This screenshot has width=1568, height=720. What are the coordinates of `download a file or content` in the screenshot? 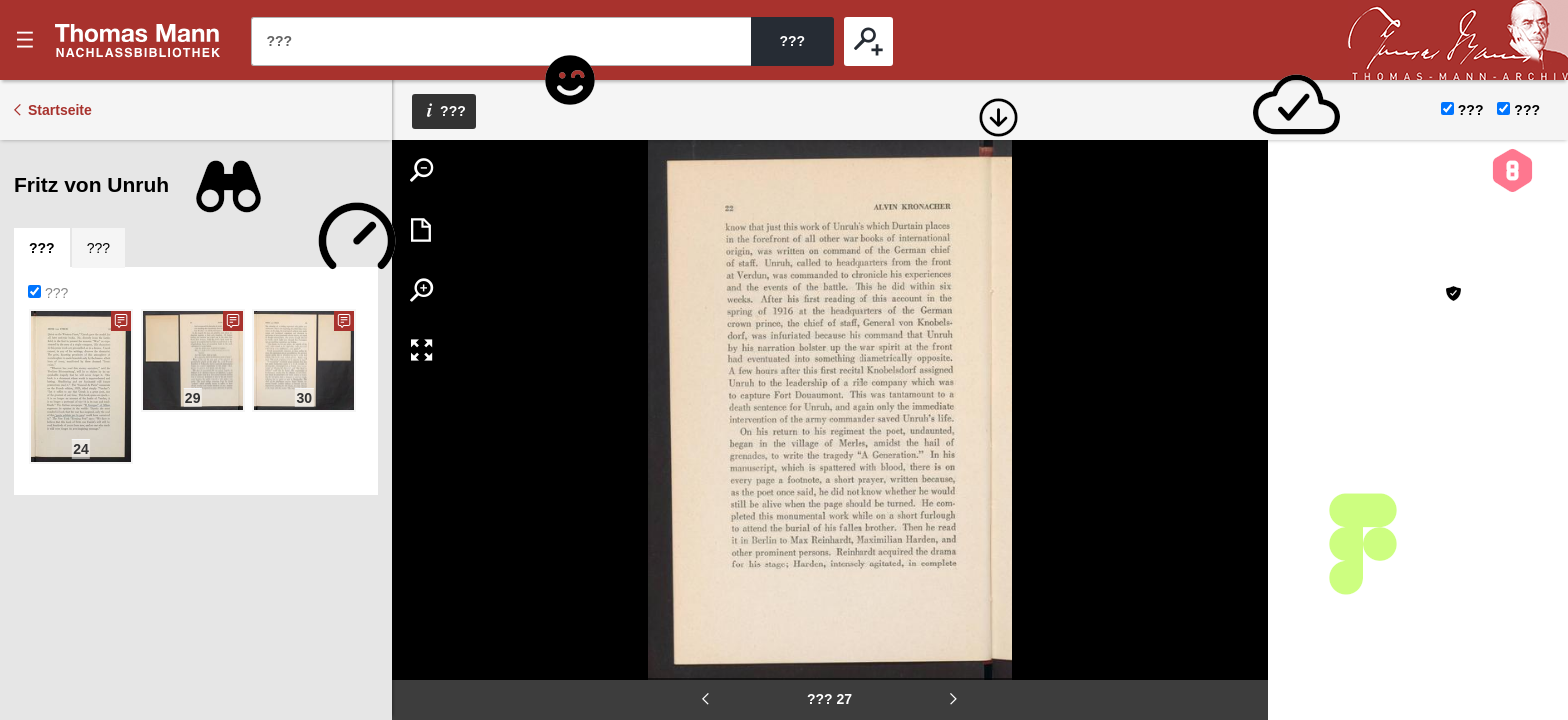 It's located at (998, 117).